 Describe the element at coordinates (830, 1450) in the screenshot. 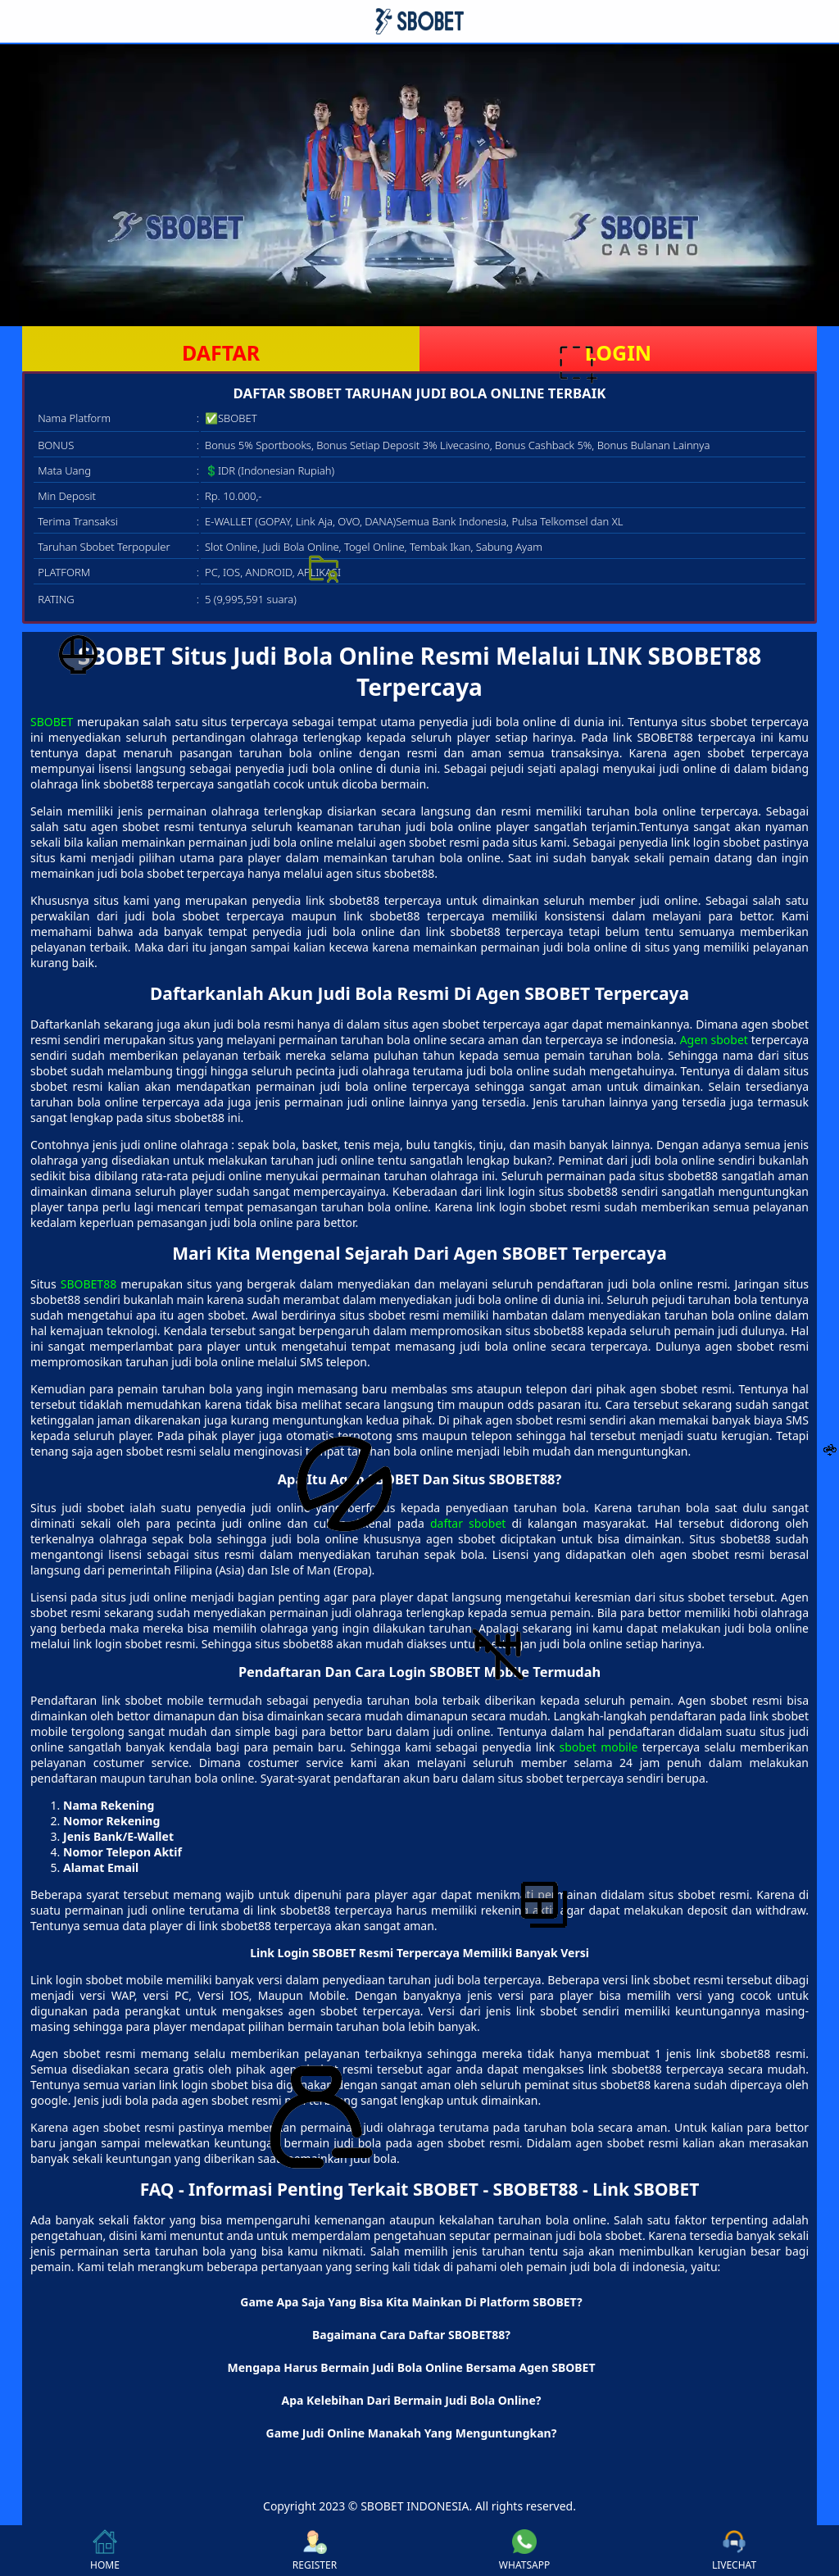

I see `find nearby electric bike rentals` at that location.